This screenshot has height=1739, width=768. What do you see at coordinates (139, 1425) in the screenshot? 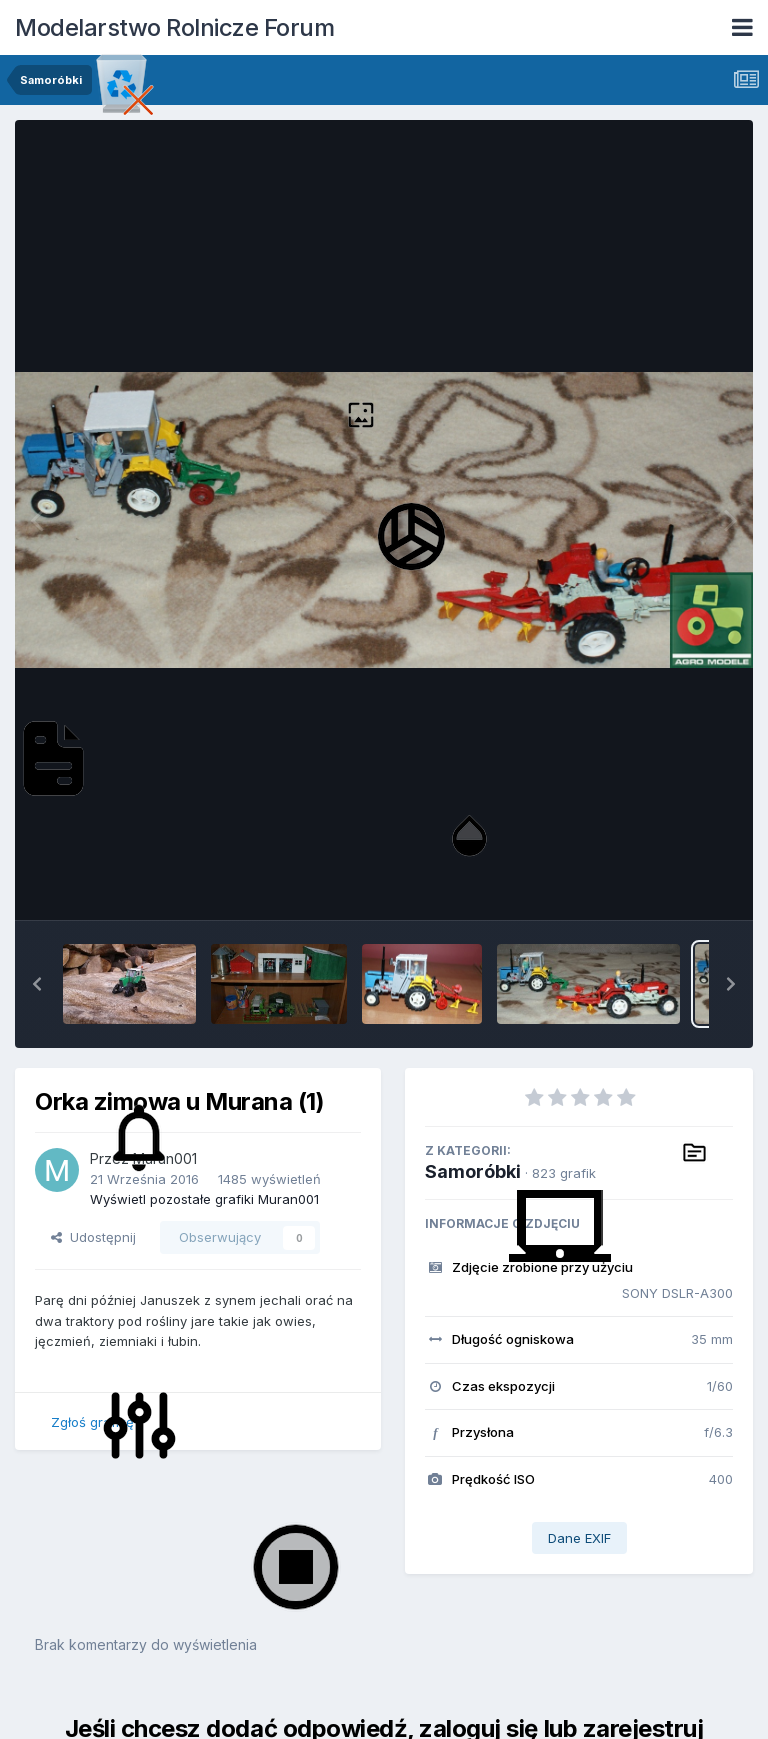
I see `adjust settings or preferences` at bounding box center [139, 1425].